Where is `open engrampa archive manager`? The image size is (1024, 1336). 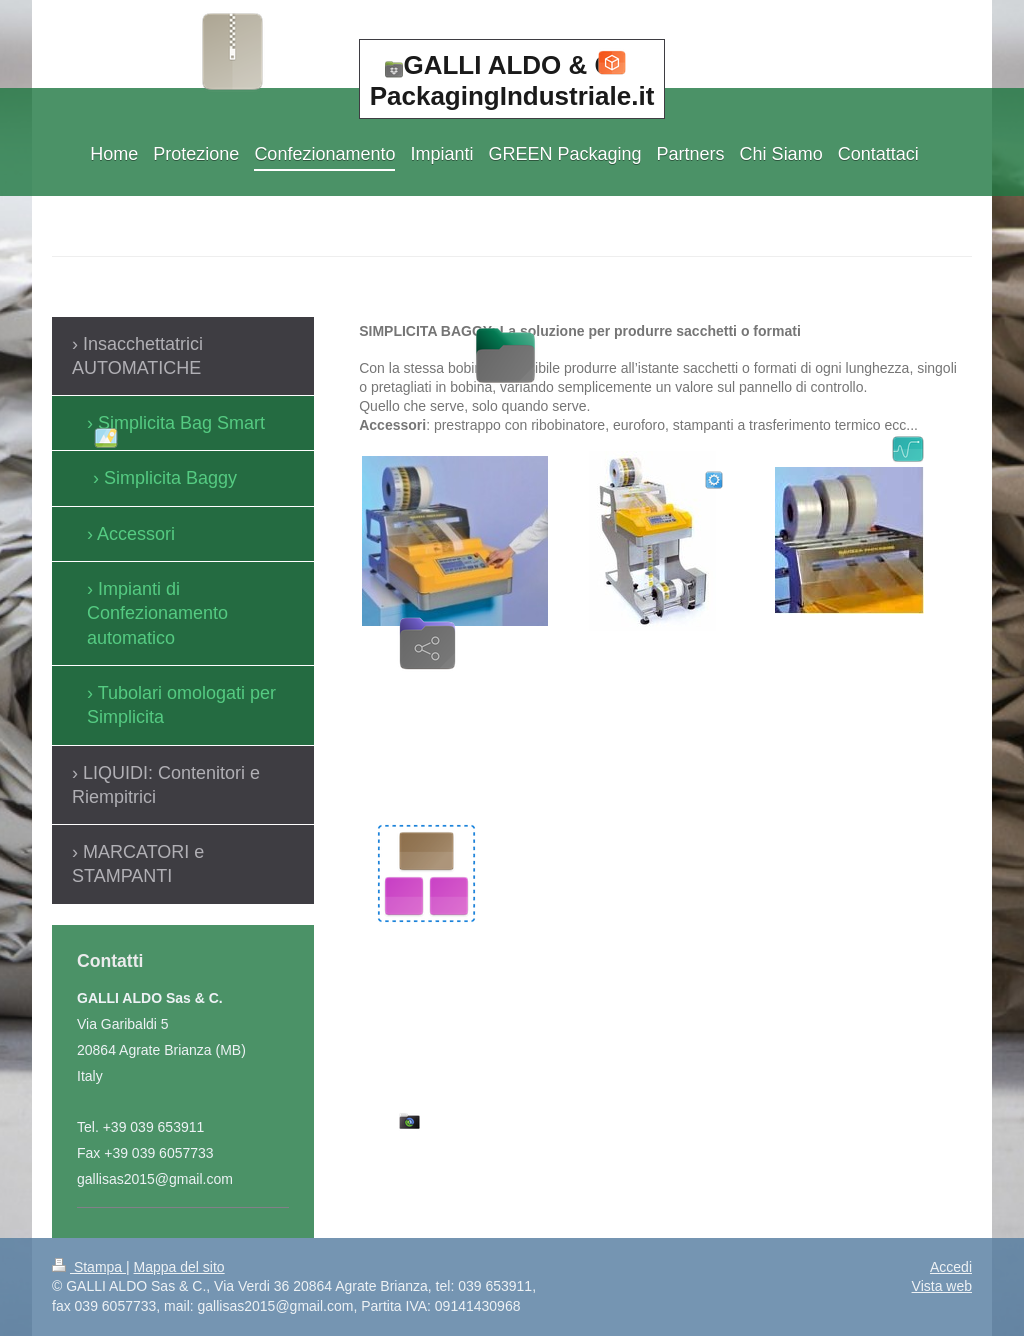 open engrampa archive manager is located at coordinates (232, 51).